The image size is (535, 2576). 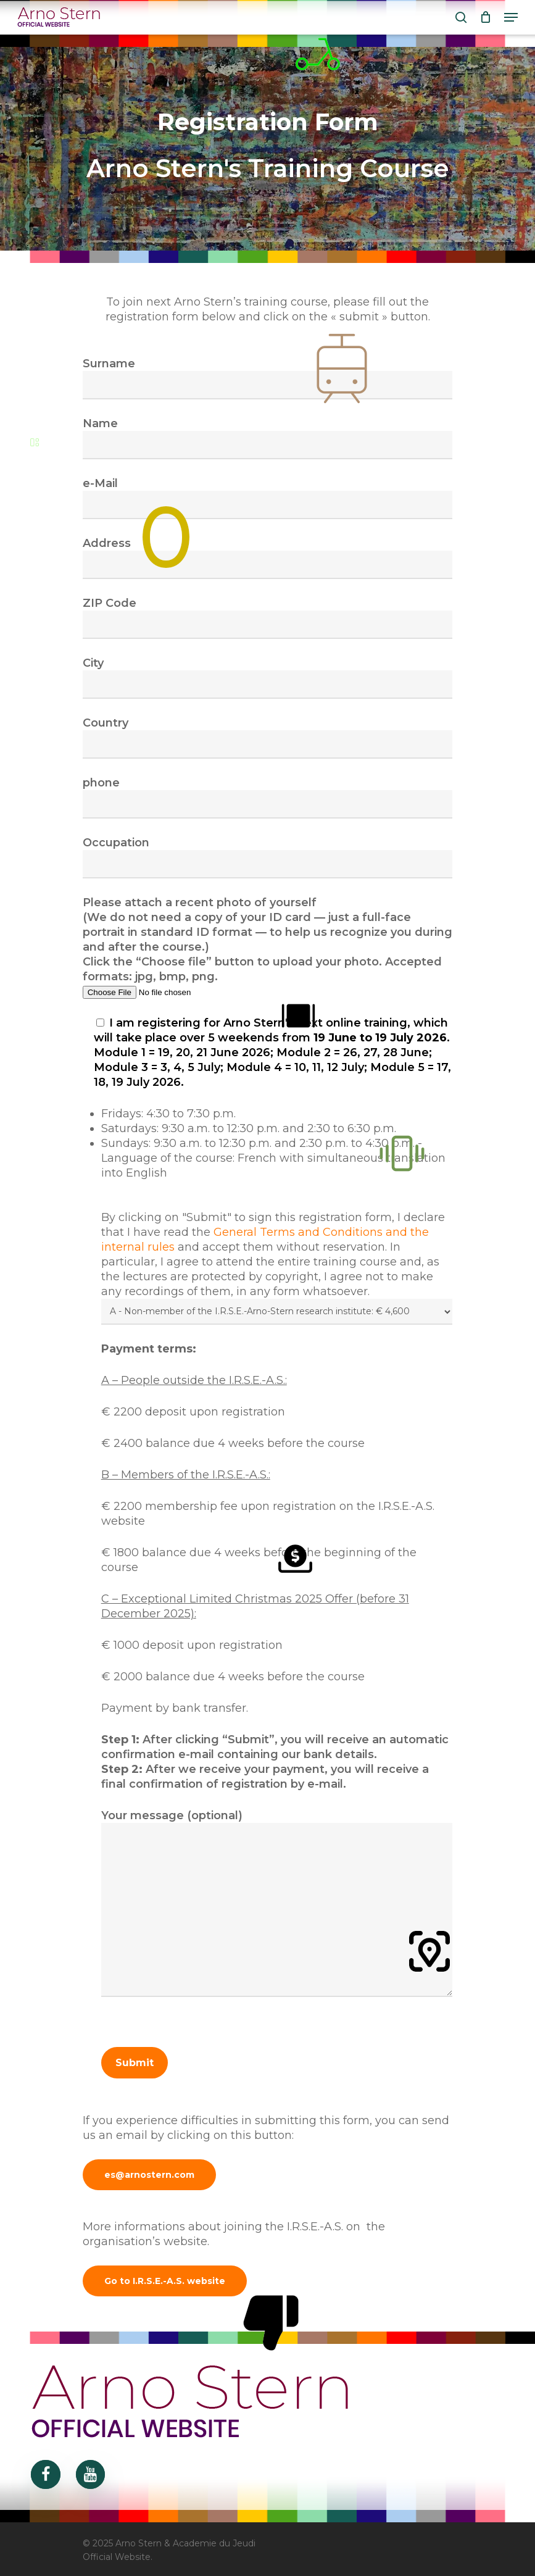 I want to click on dislike or downvote content, so click(x=271, y=2323).